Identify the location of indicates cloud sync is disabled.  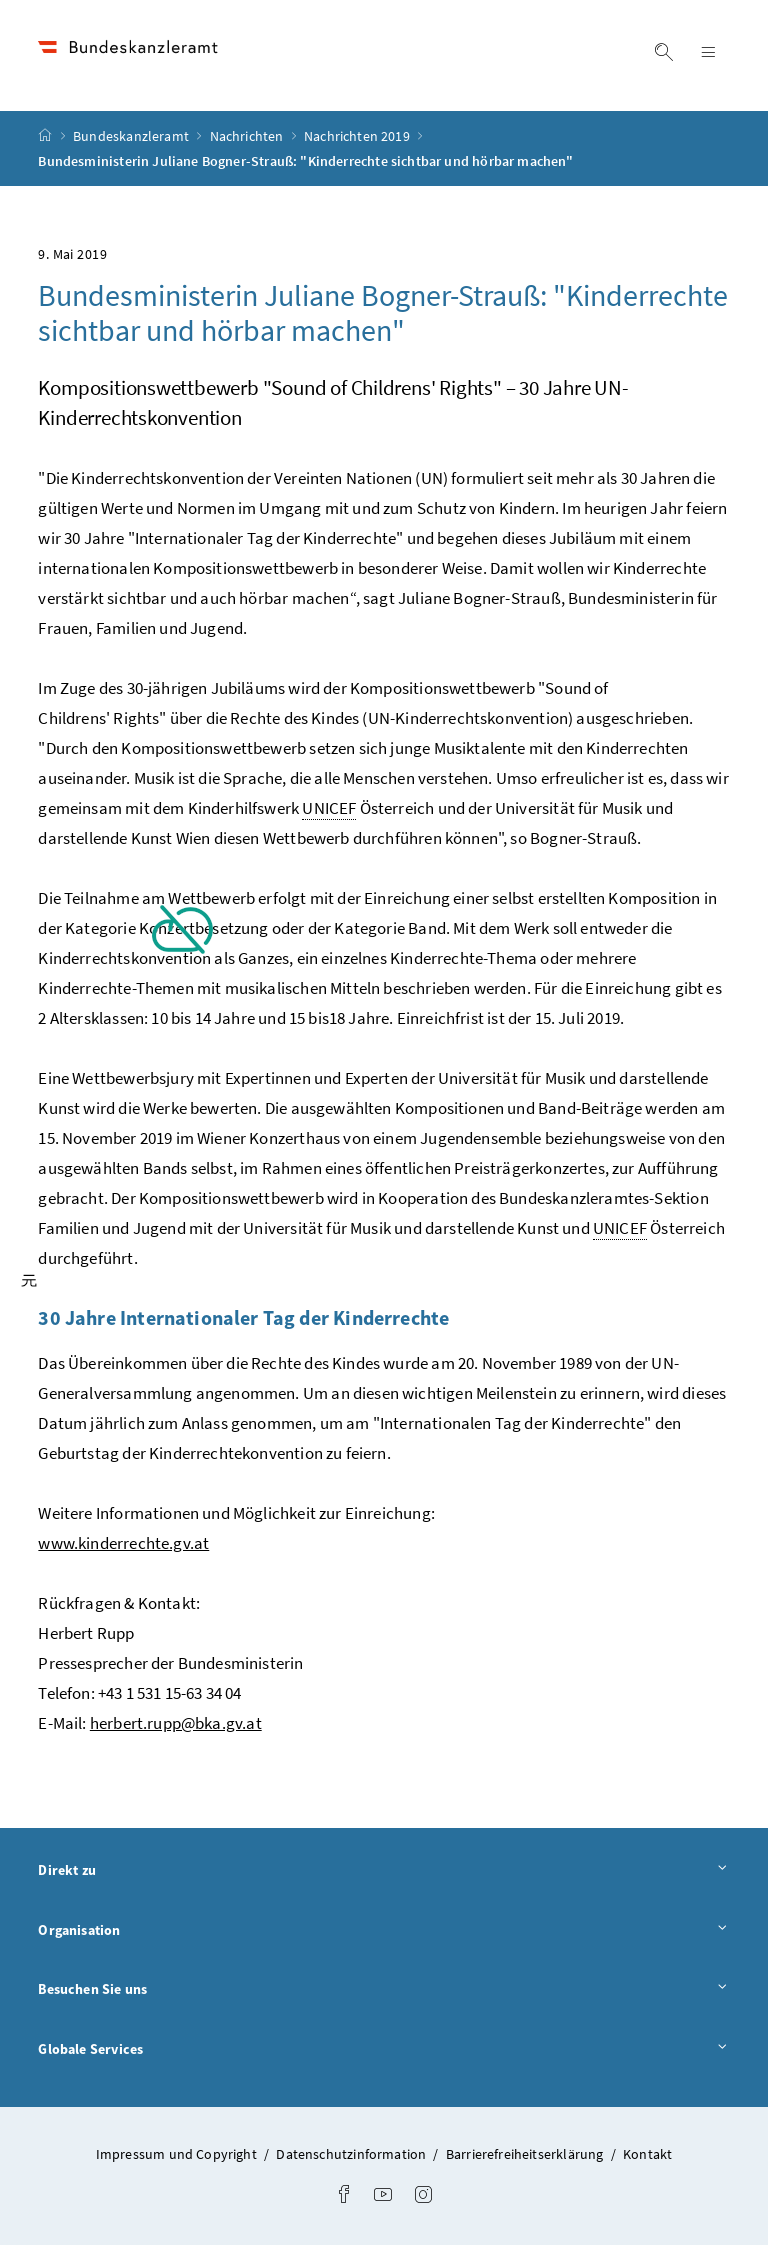
(182, 929).